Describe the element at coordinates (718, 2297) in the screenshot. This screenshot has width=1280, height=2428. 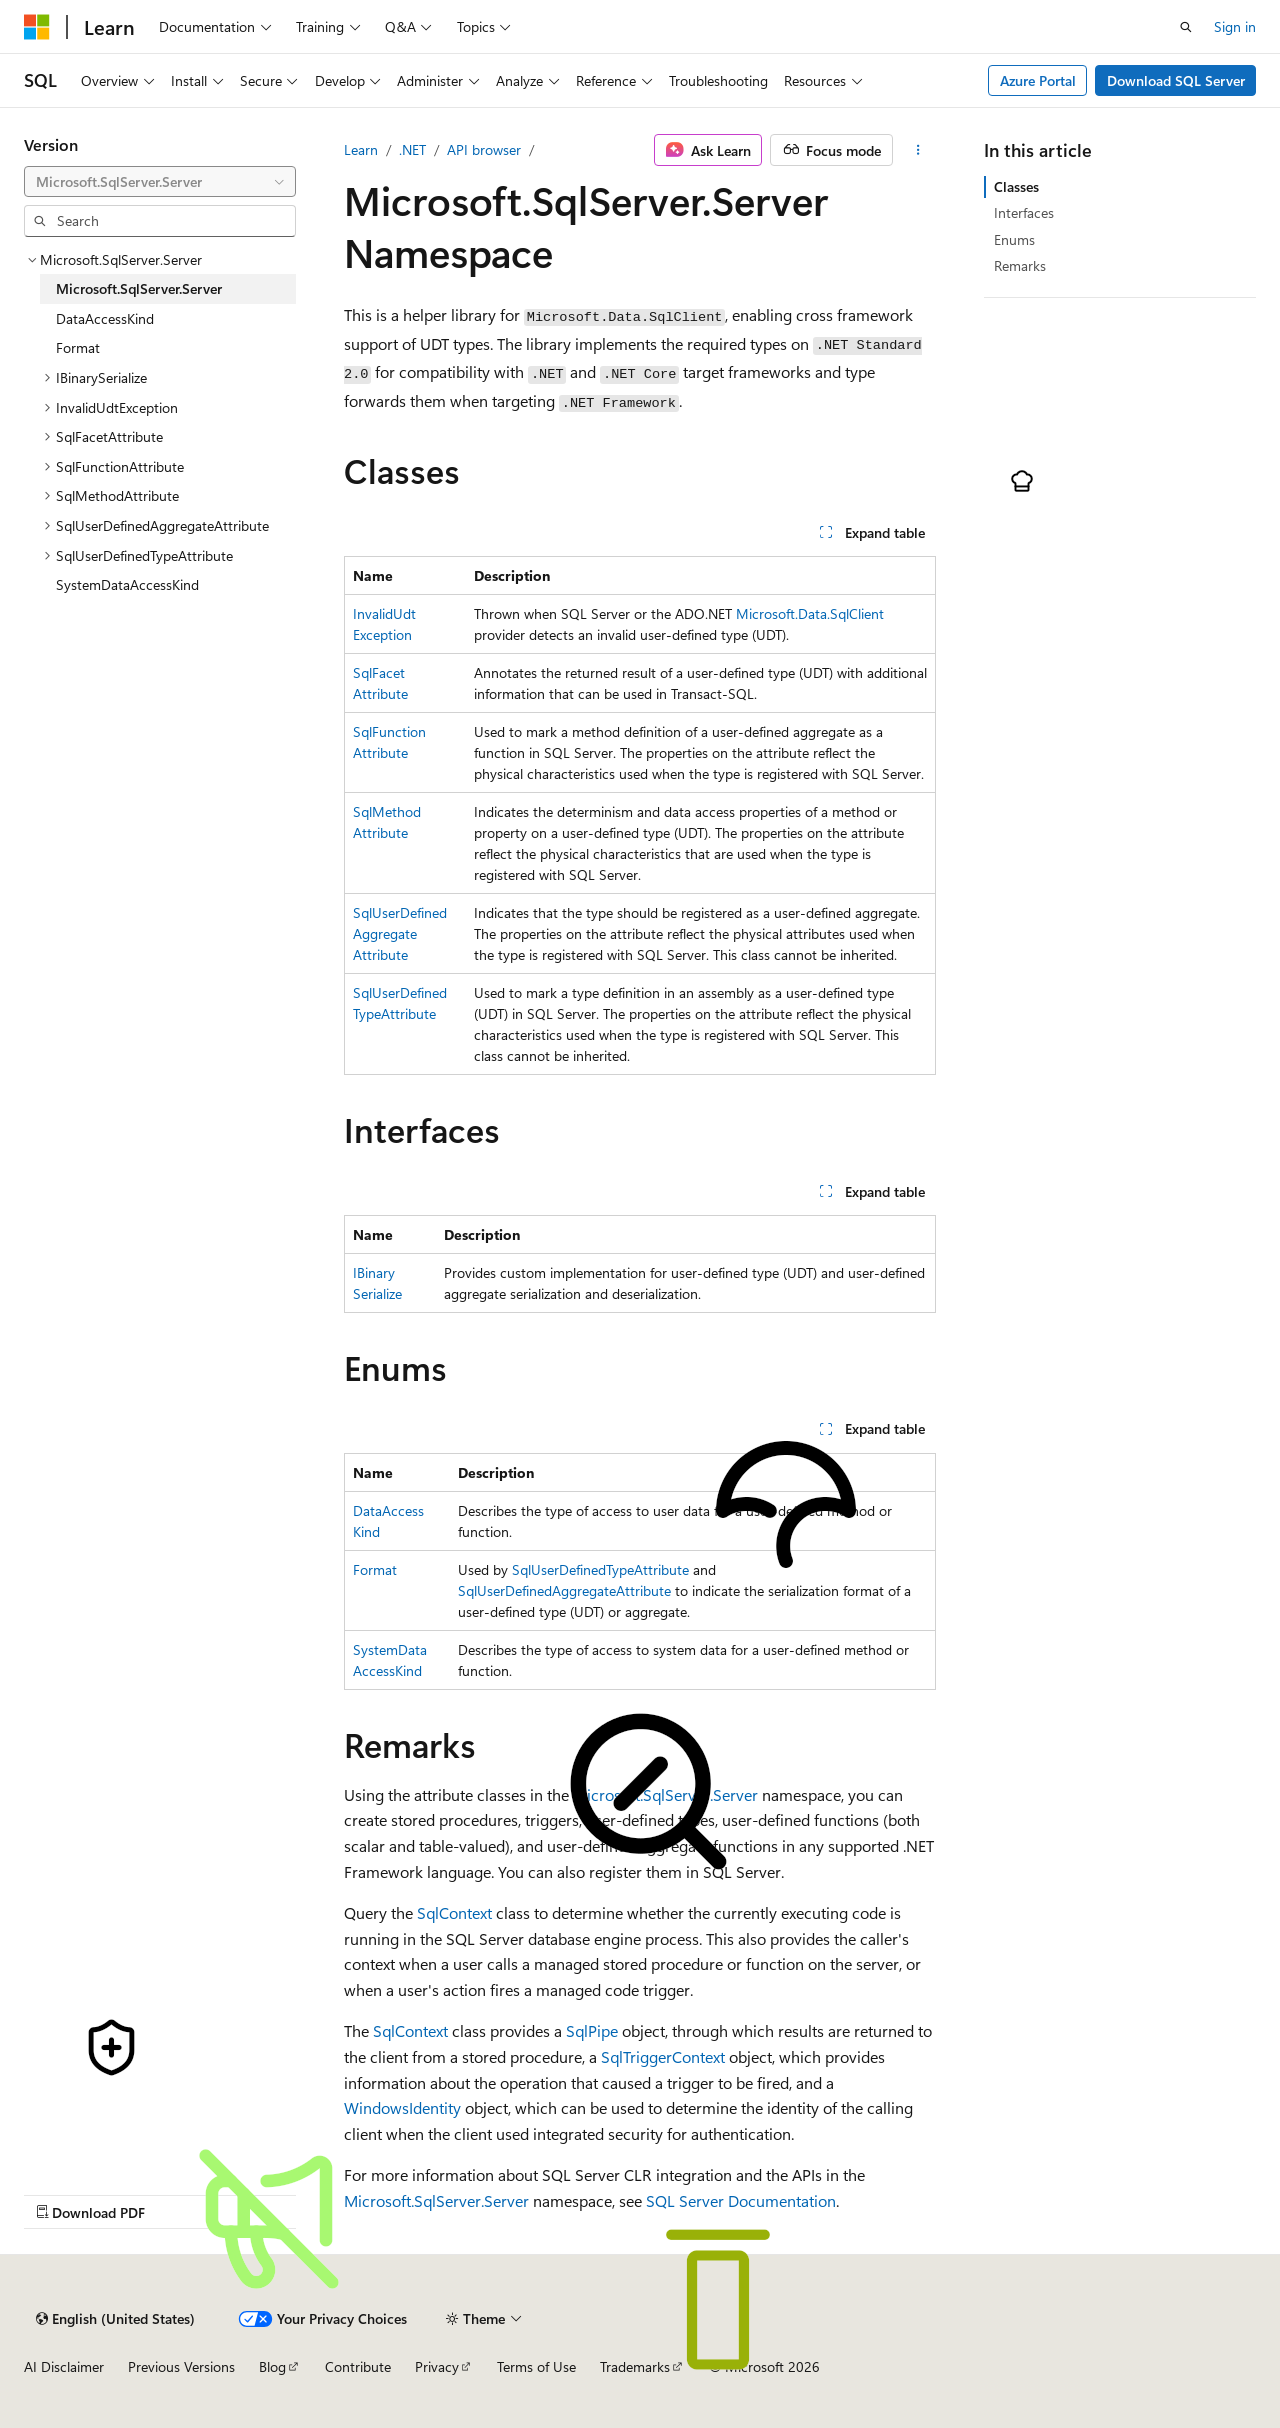
I see `align element to top edge` at that location.